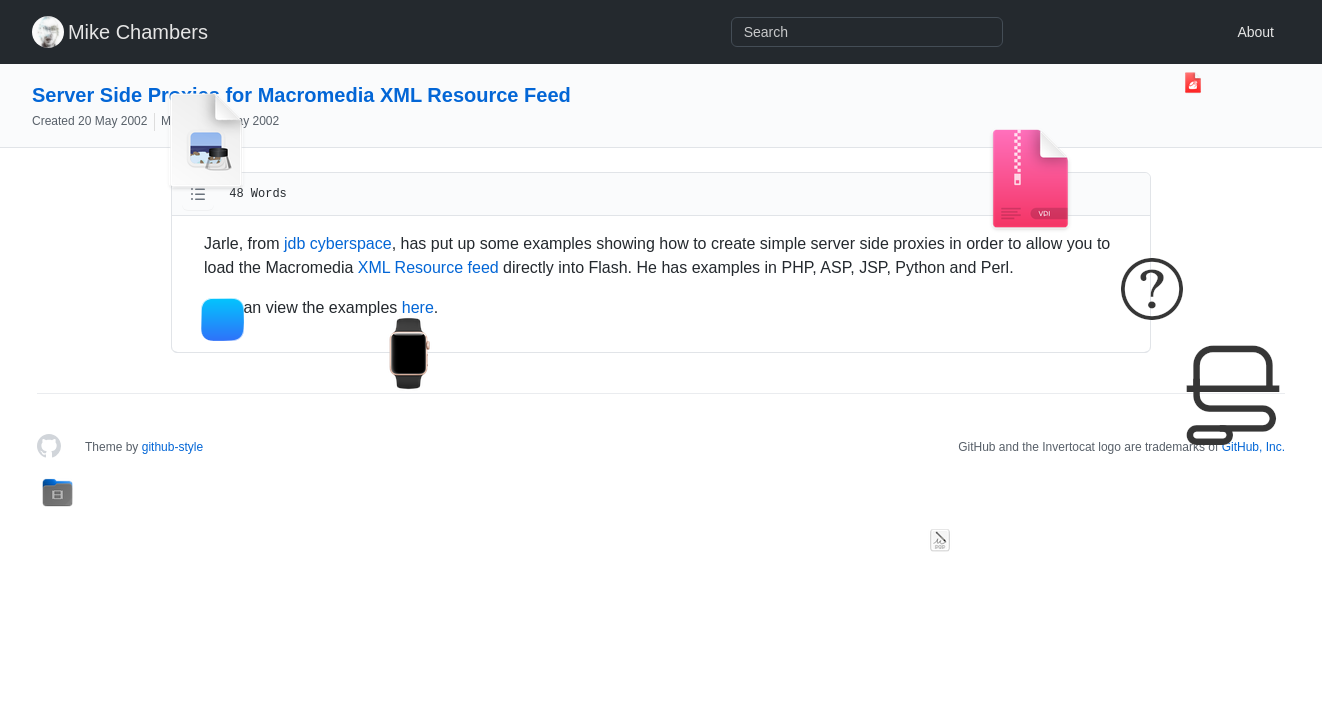 This screenshot has height=720, width=1322. I want to click on a virtualbox virtual disk image file, so click(1030, 180).